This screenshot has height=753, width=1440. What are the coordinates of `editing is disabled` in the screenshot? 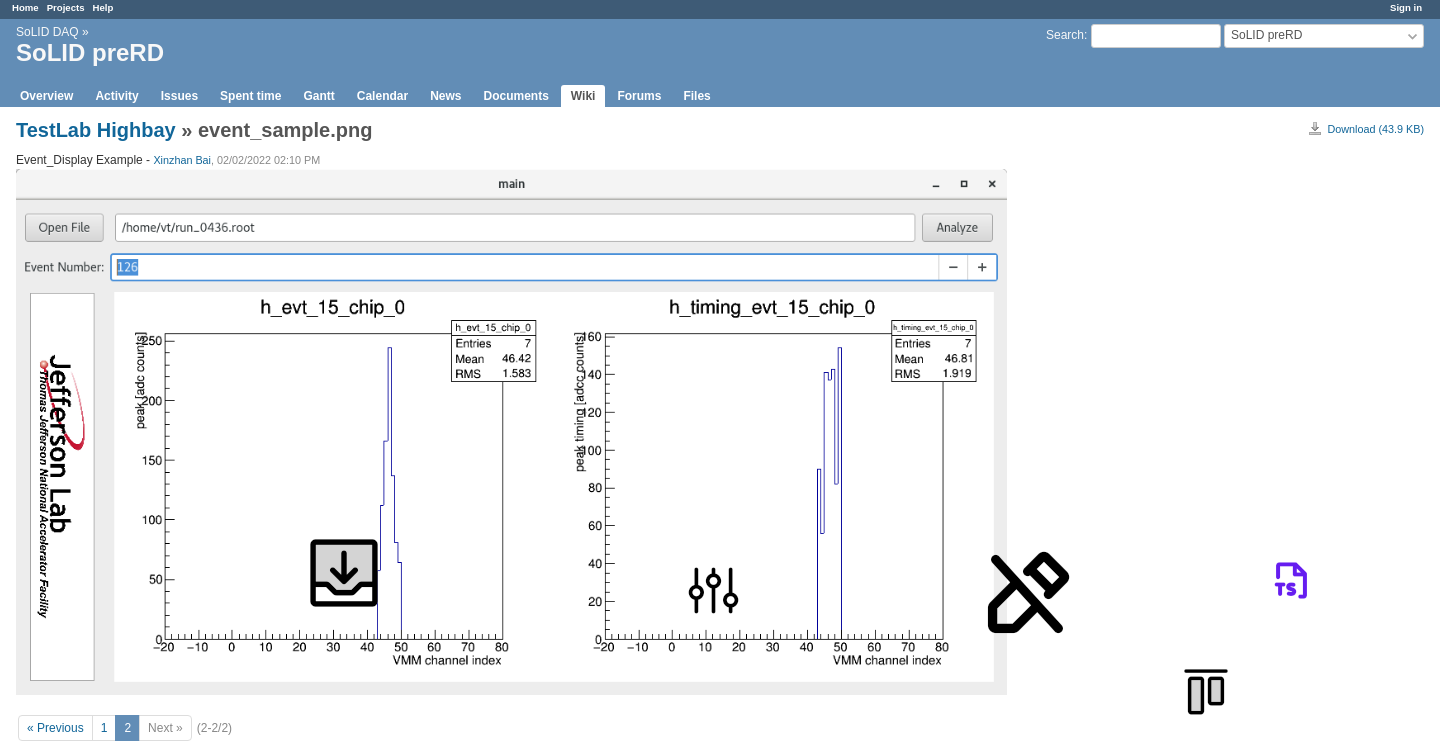 It's located at (1027, 594).